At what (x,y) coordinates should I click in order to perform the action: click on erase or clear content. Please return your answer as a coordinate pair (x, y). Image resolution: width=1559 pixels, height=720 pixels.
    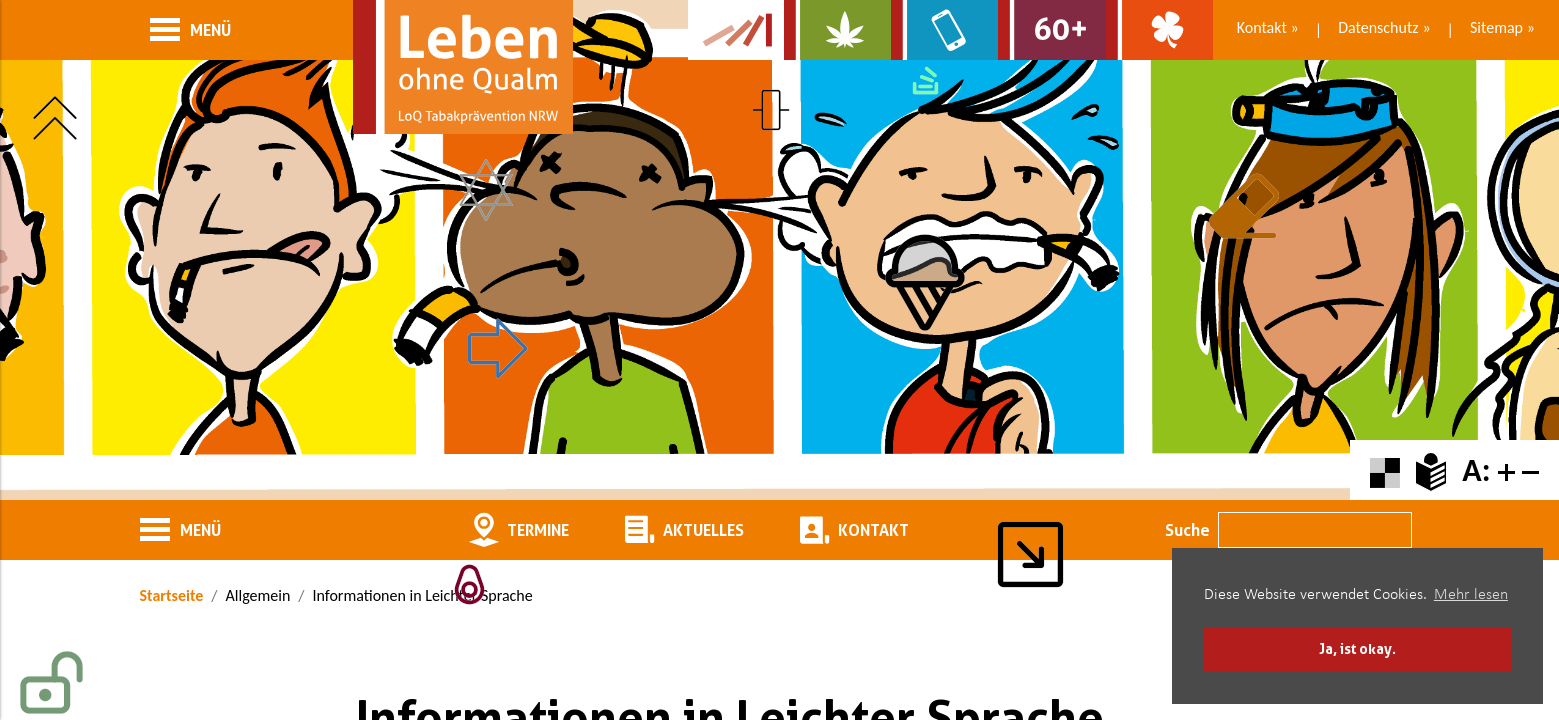
    Looking at the image, I should click on (1244, 206).